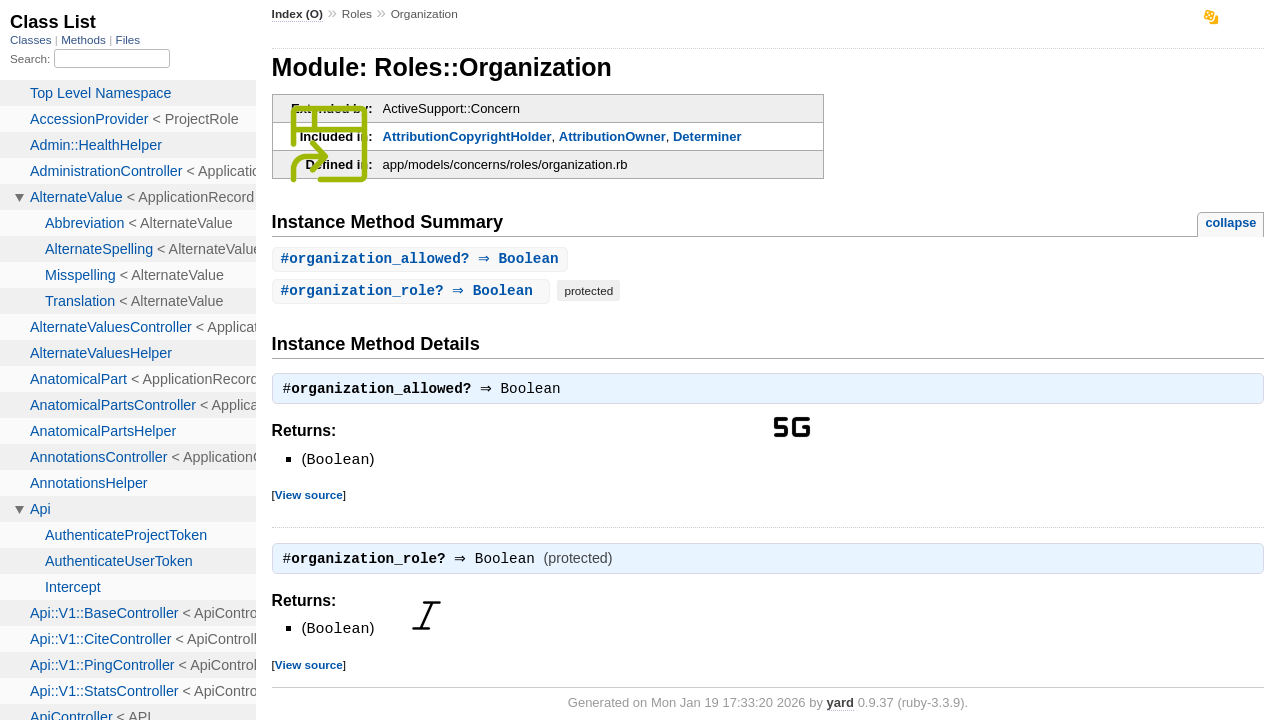  I want to click on indicates 5G network connectivity, so click(792, 427).